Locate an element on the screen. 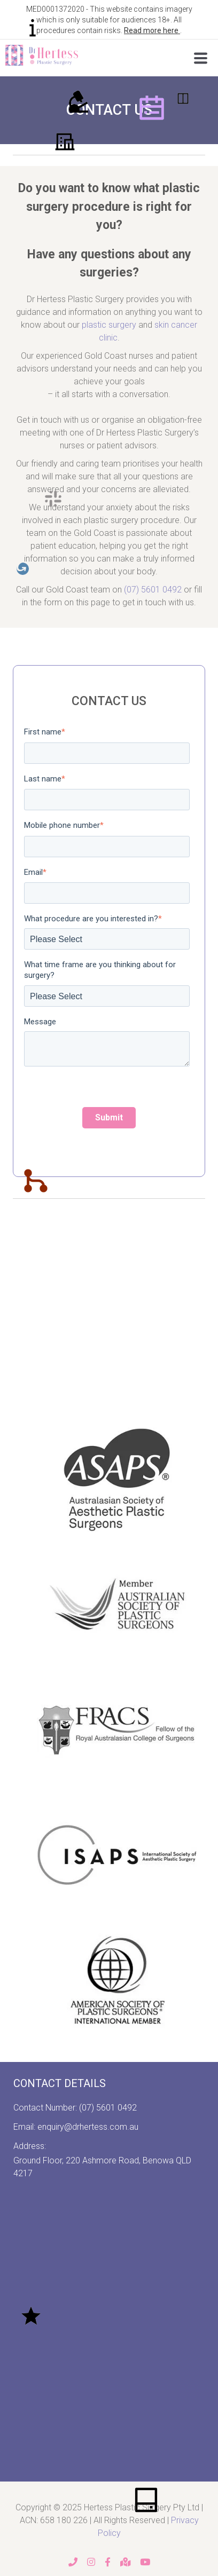  view more information about this item is located at coordinates (33, 28).